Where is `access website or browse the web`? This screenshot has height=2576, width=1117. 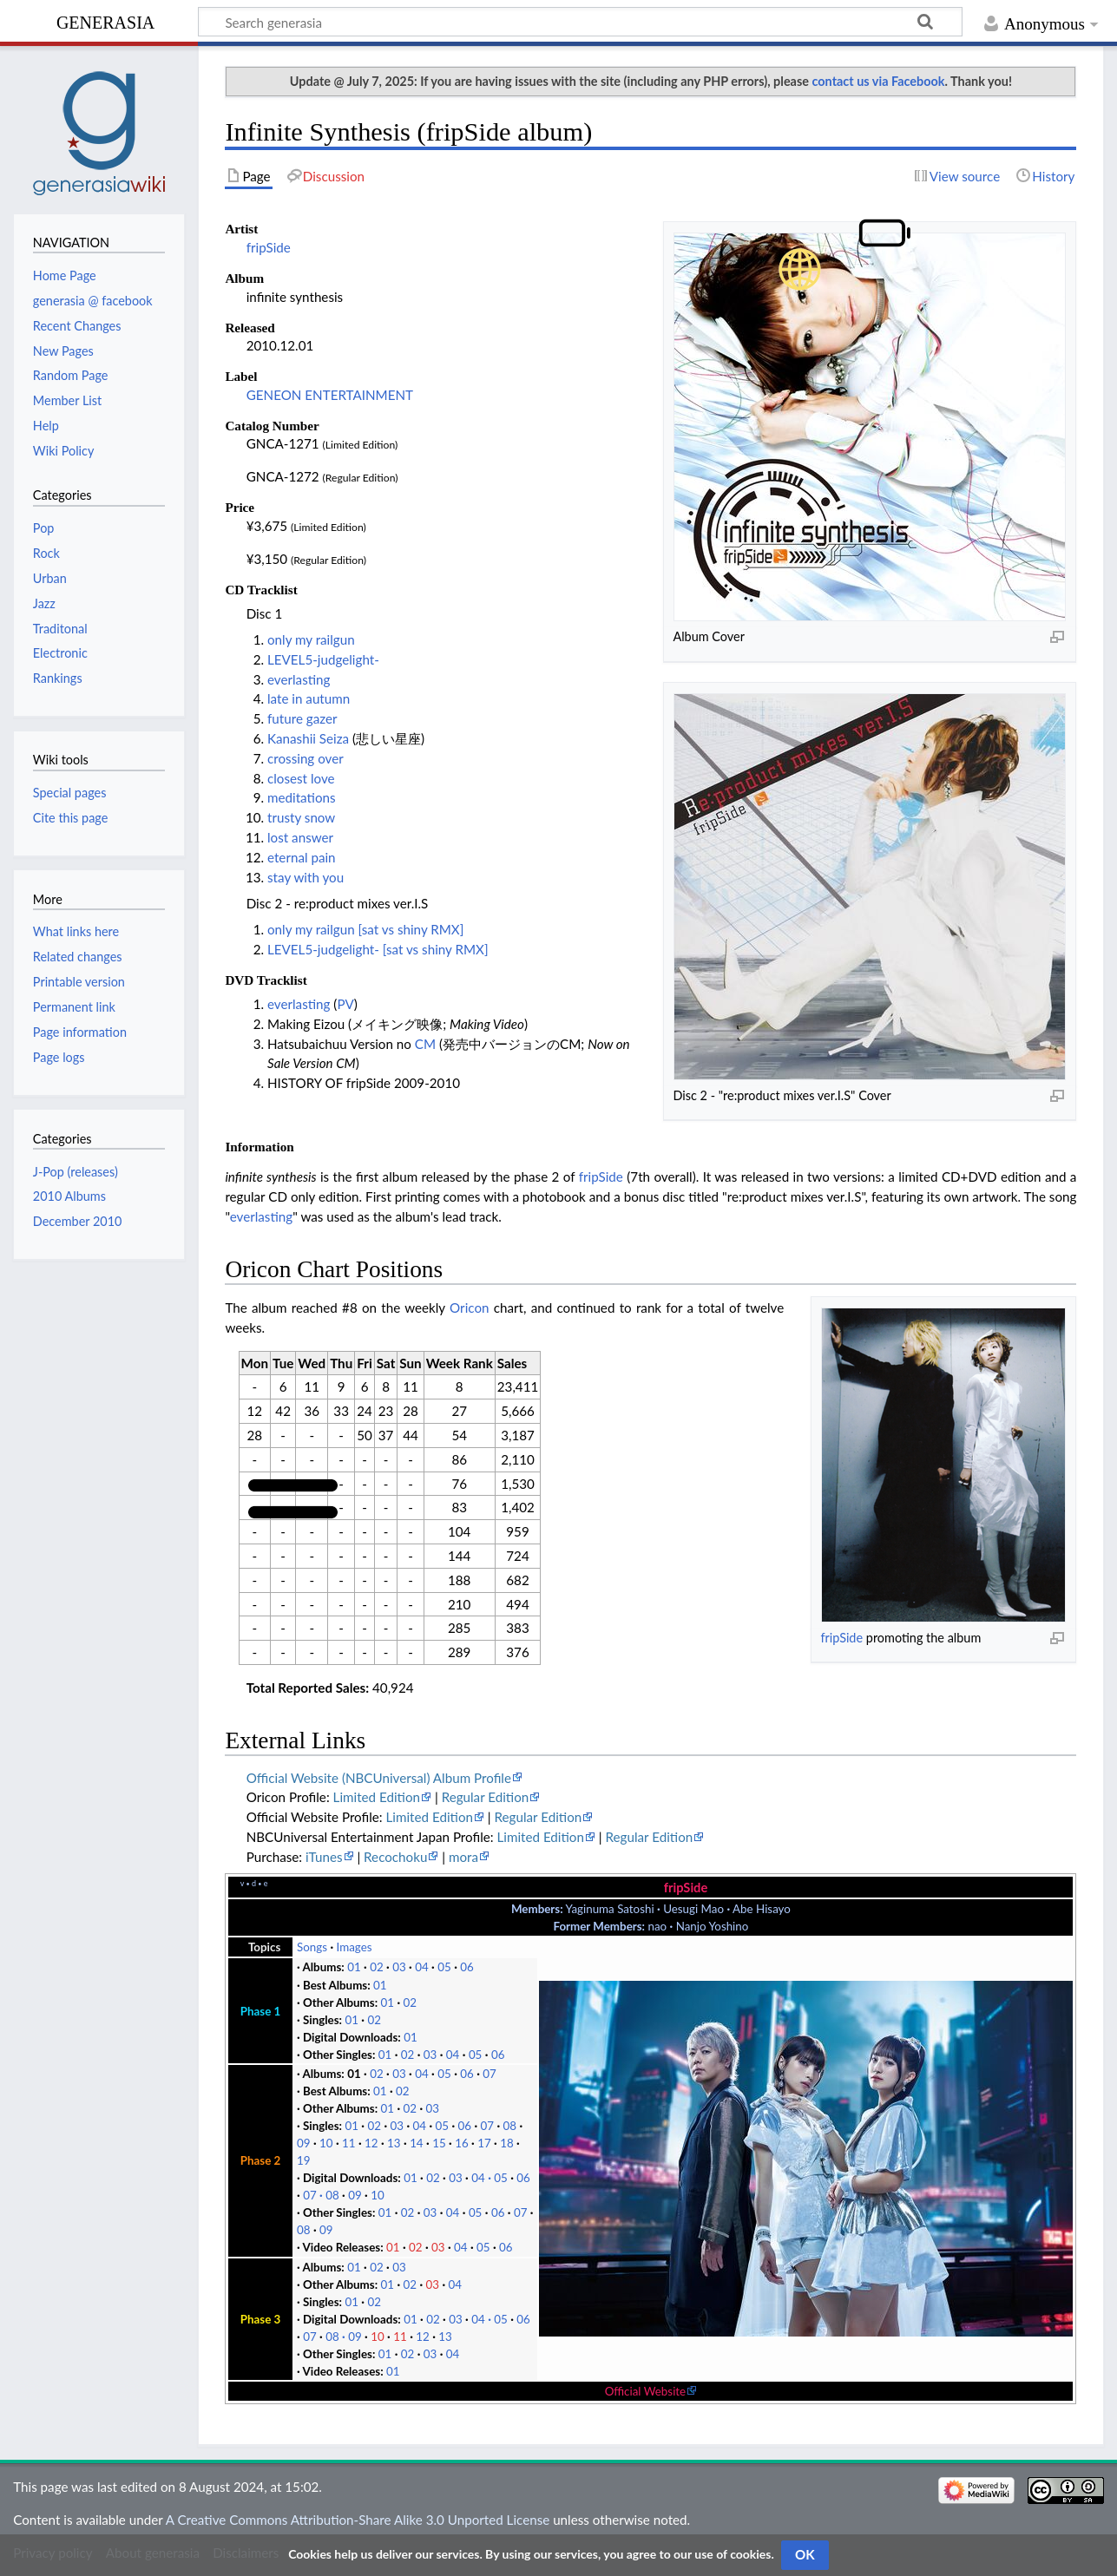
access website or browse the web is located at coordinates (799, 269).